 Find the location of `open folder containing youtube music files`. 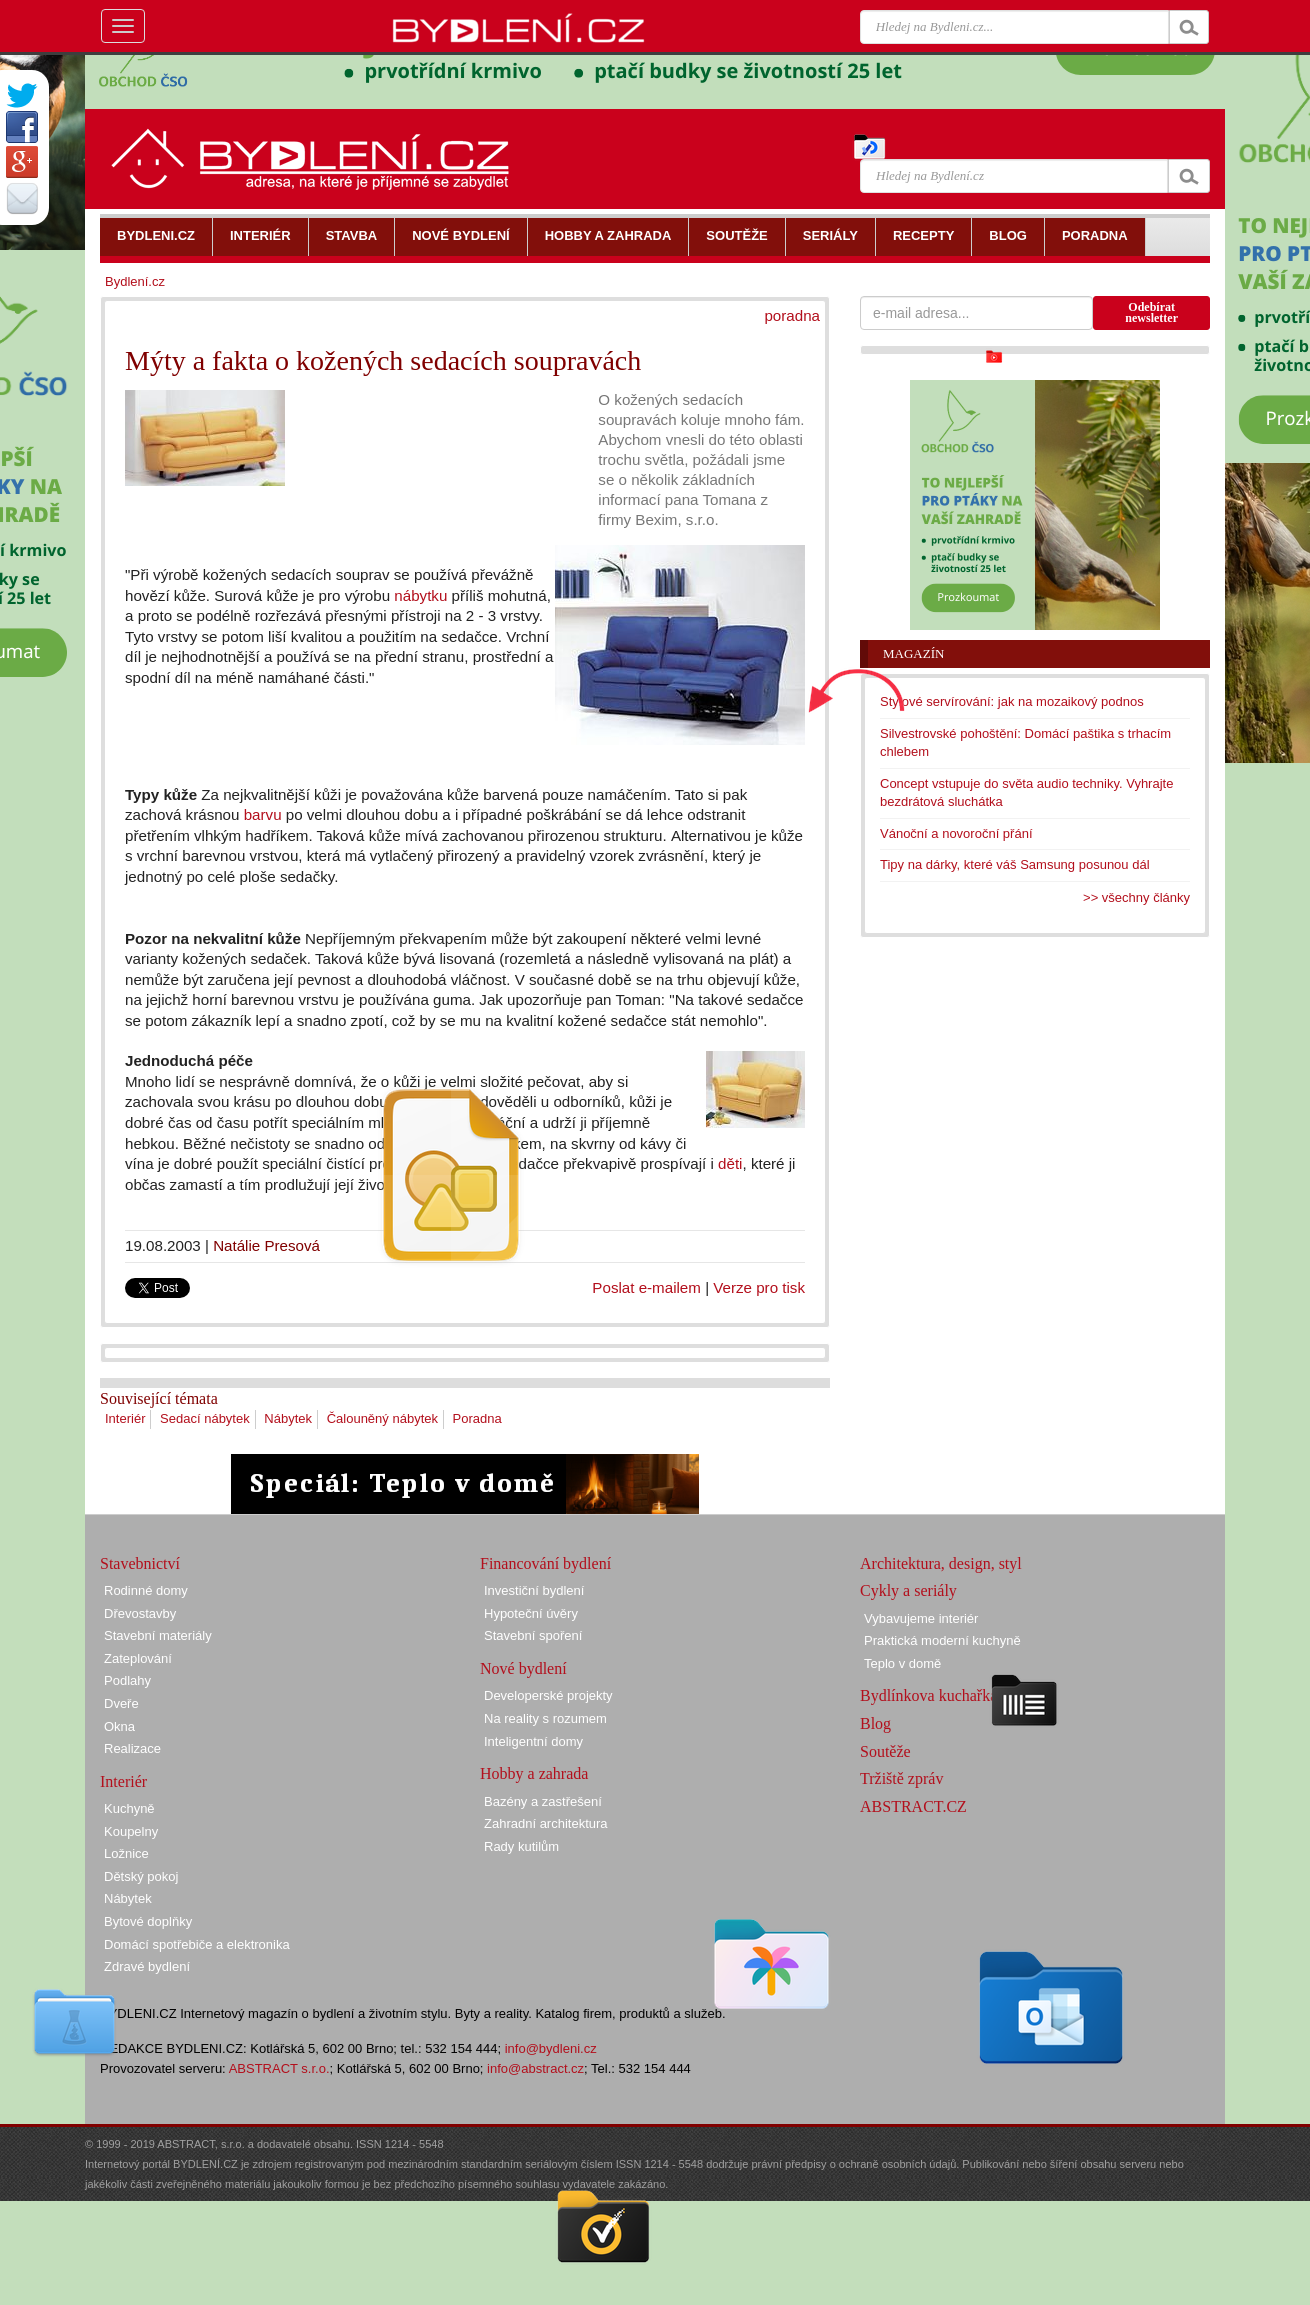

open folder containing youtube music files is located at coordinates (994, 357).